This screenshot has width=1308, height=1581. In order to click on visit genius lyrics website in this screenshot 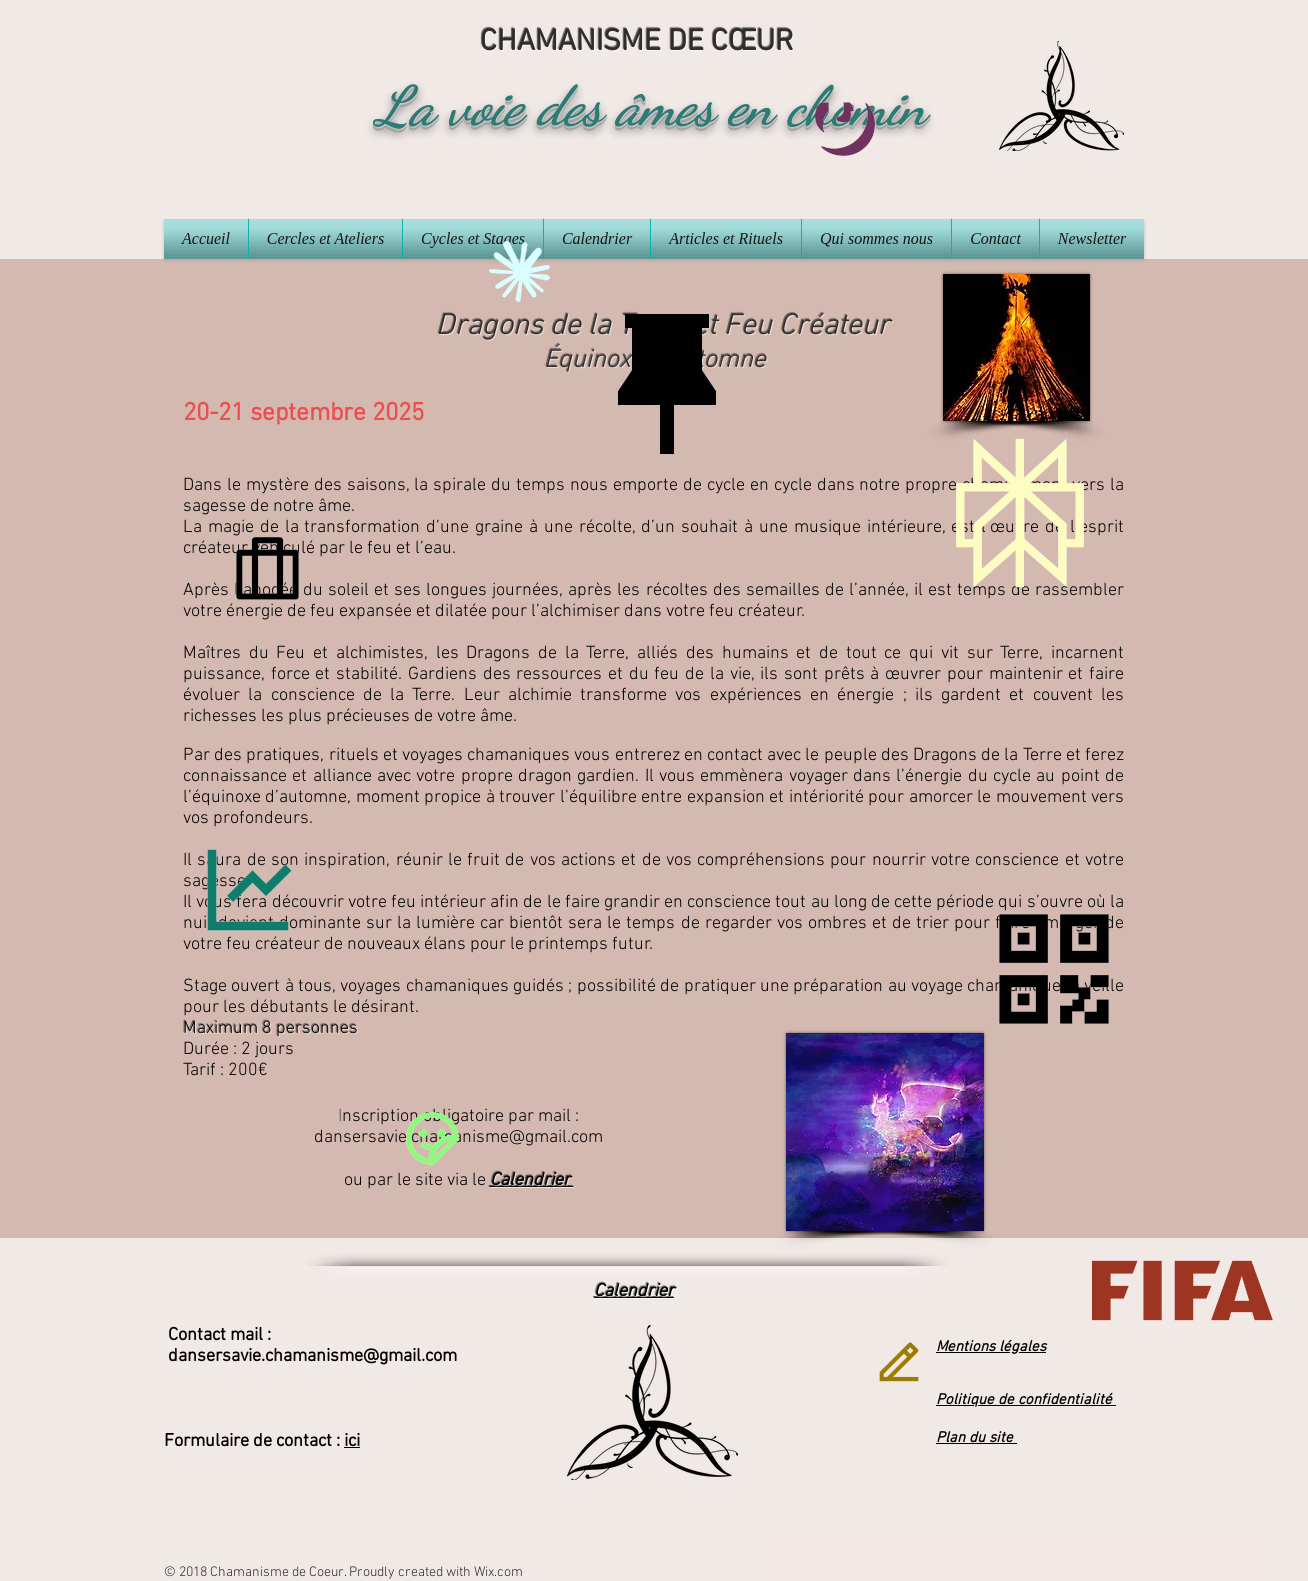, I will do `click(845, 129)`.